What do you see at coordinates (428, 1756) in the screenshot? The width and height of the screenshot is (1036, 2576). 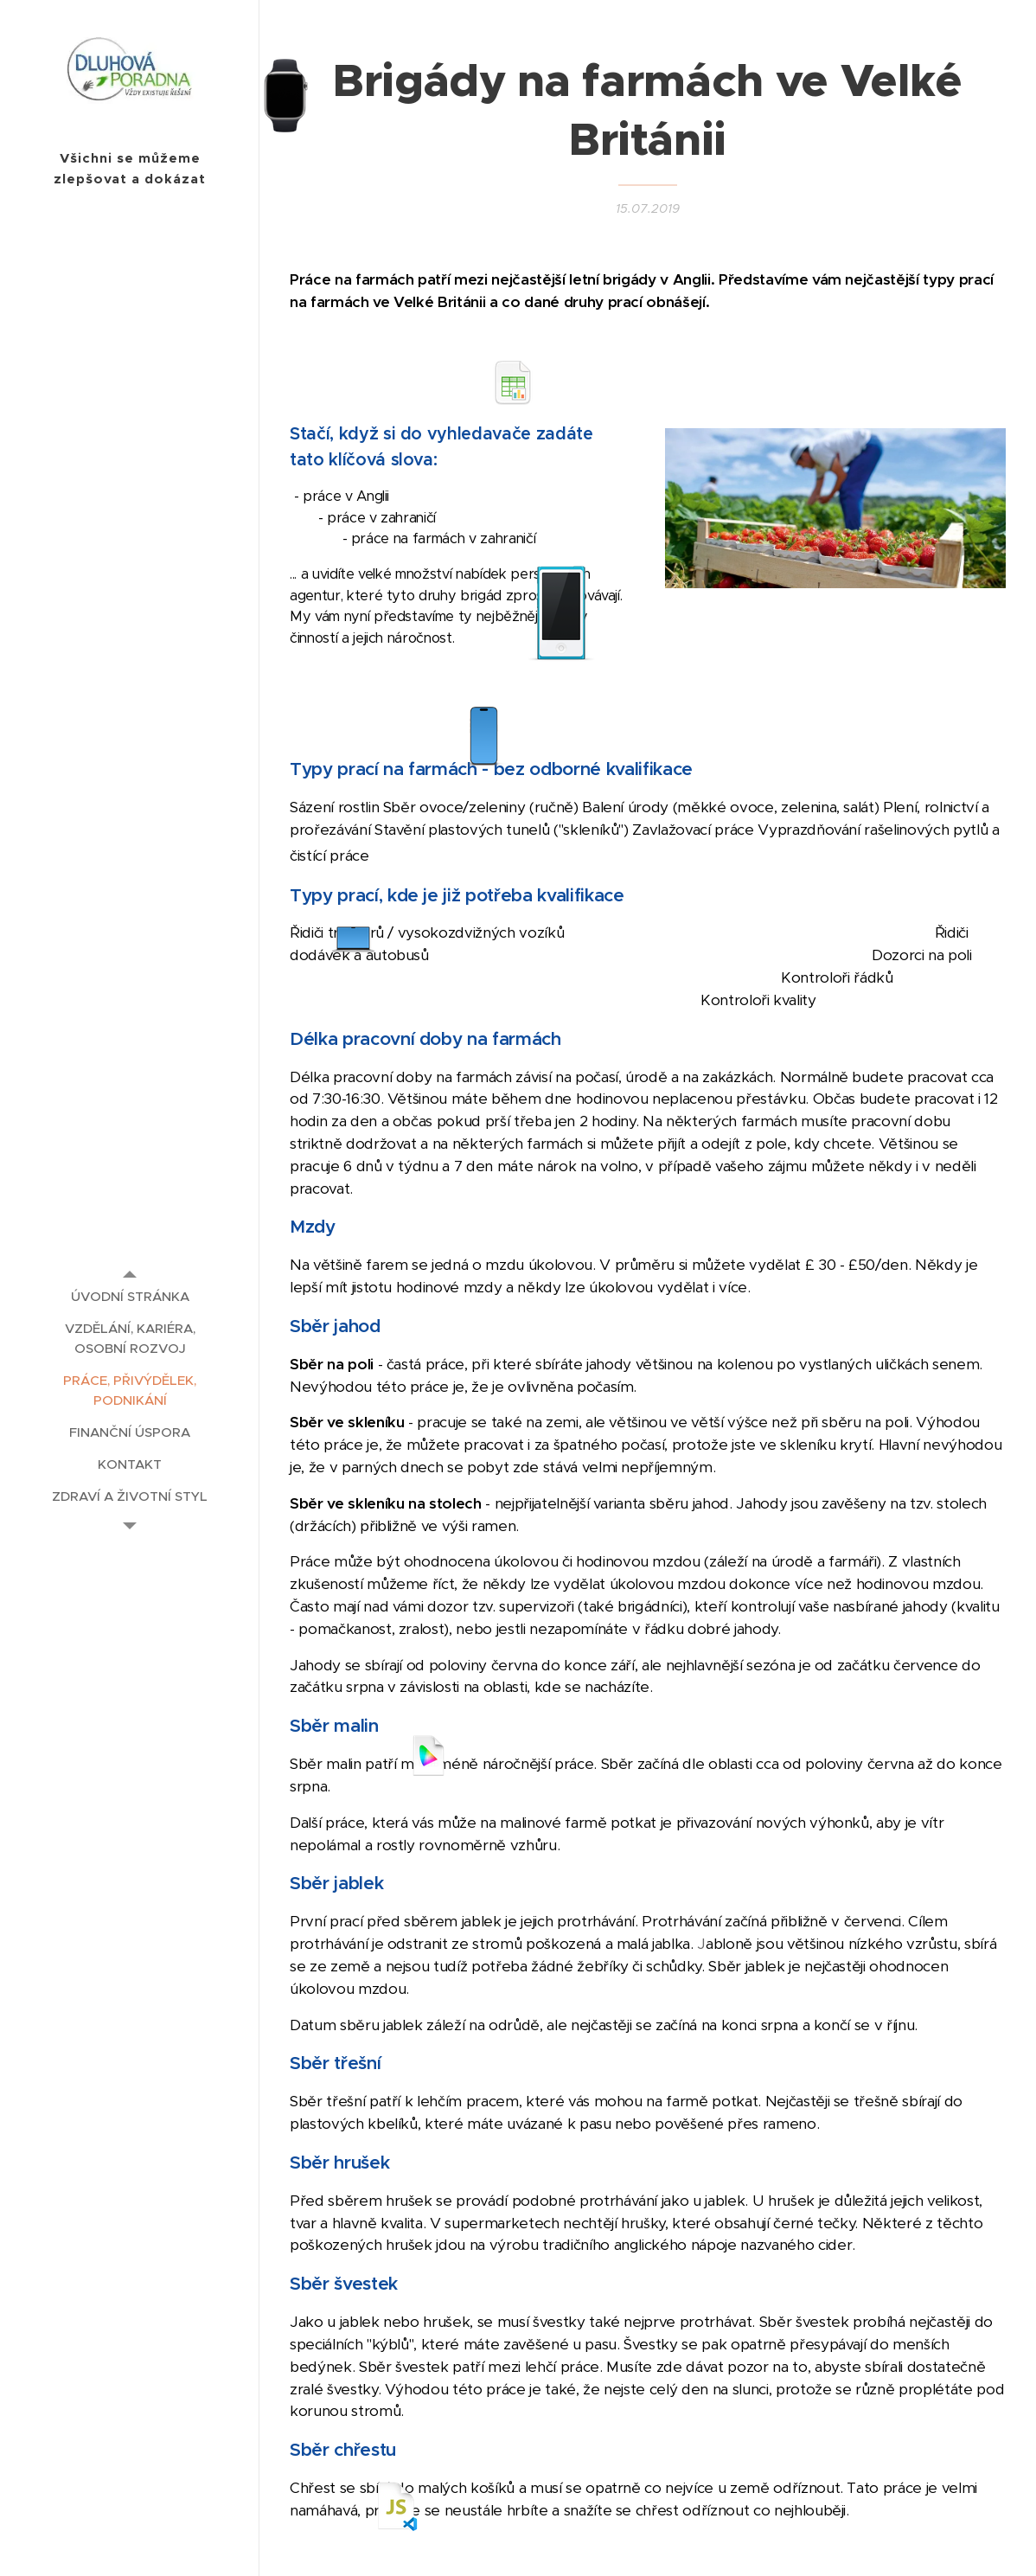 I see `color profile document for color management` at bounding box center [428, 1756].